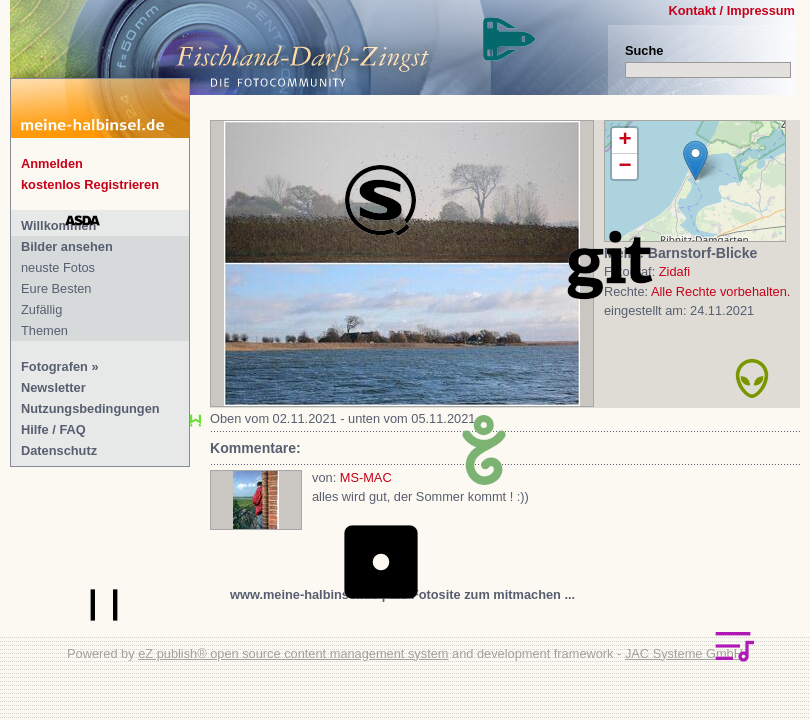 This screenshot has height=720, width=810. What do you see at coordinates (511, 39) in the screenshot?
I see `access space or aerospace-related content` at bounding box center [511, 39].